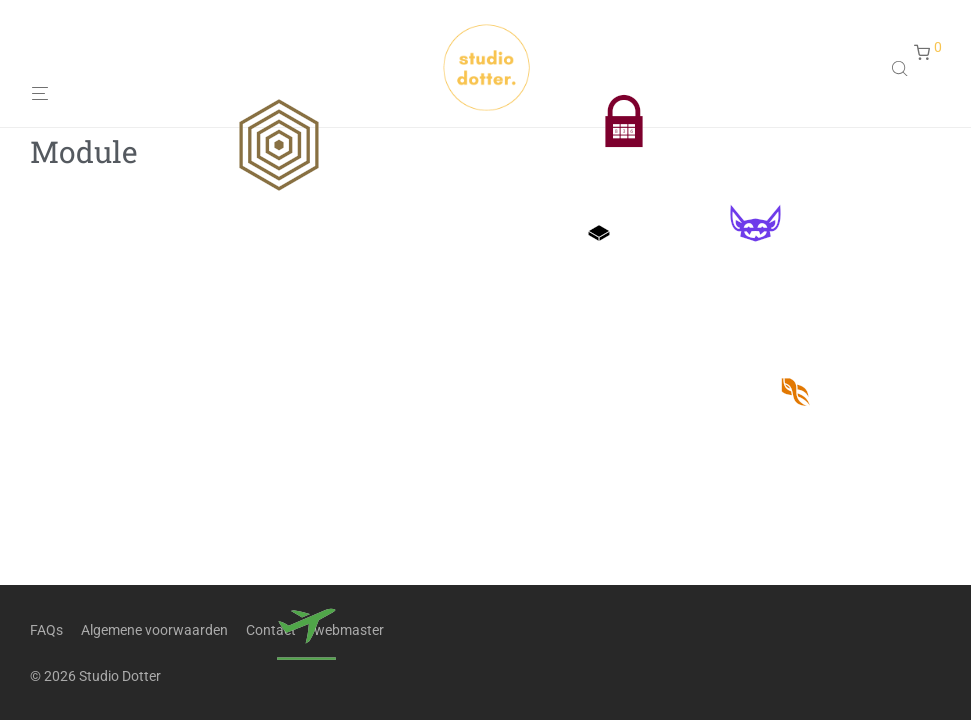 Image resolution: width=971 pixels, height=720 pixels. Describe the element at coordinates (306, 633) in the screenshot. I see `view departing flights` at that location.